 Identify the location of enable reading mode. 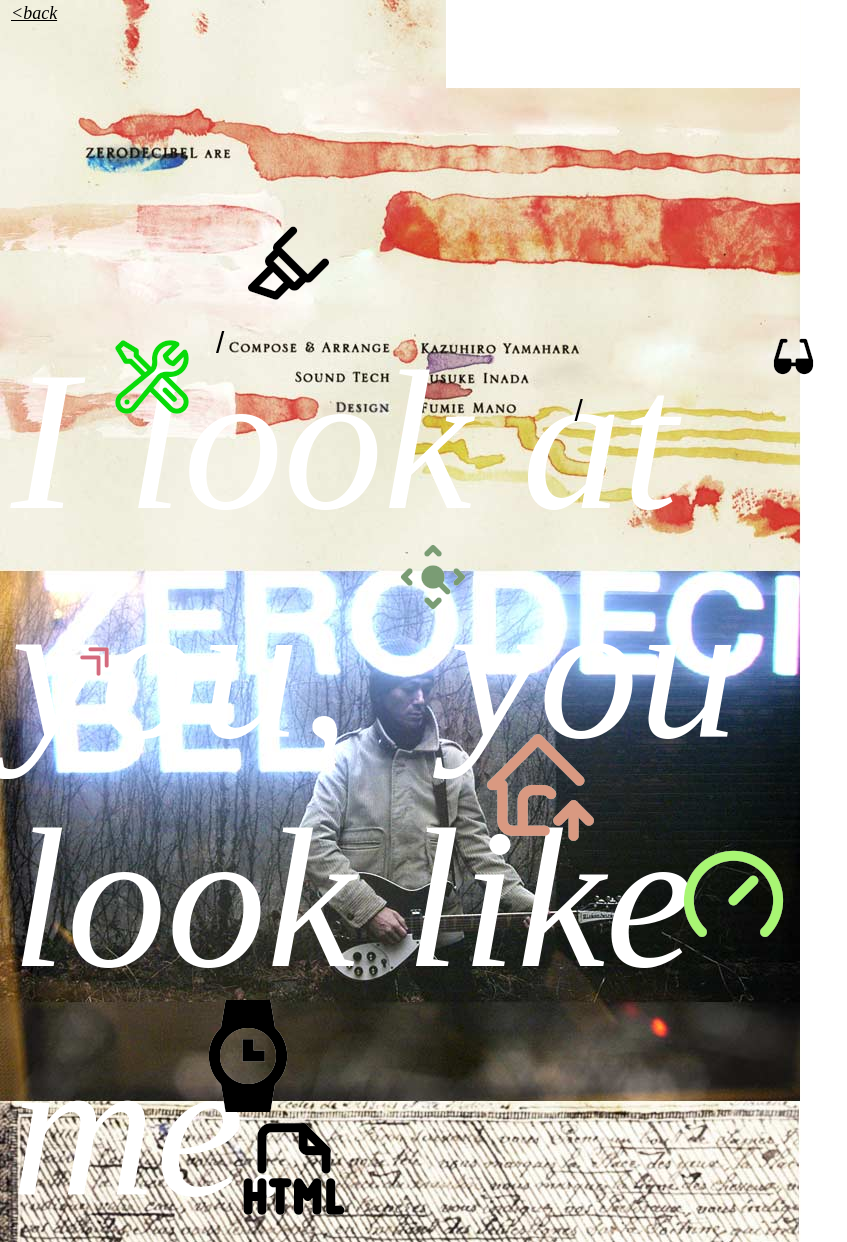
(793, 356).